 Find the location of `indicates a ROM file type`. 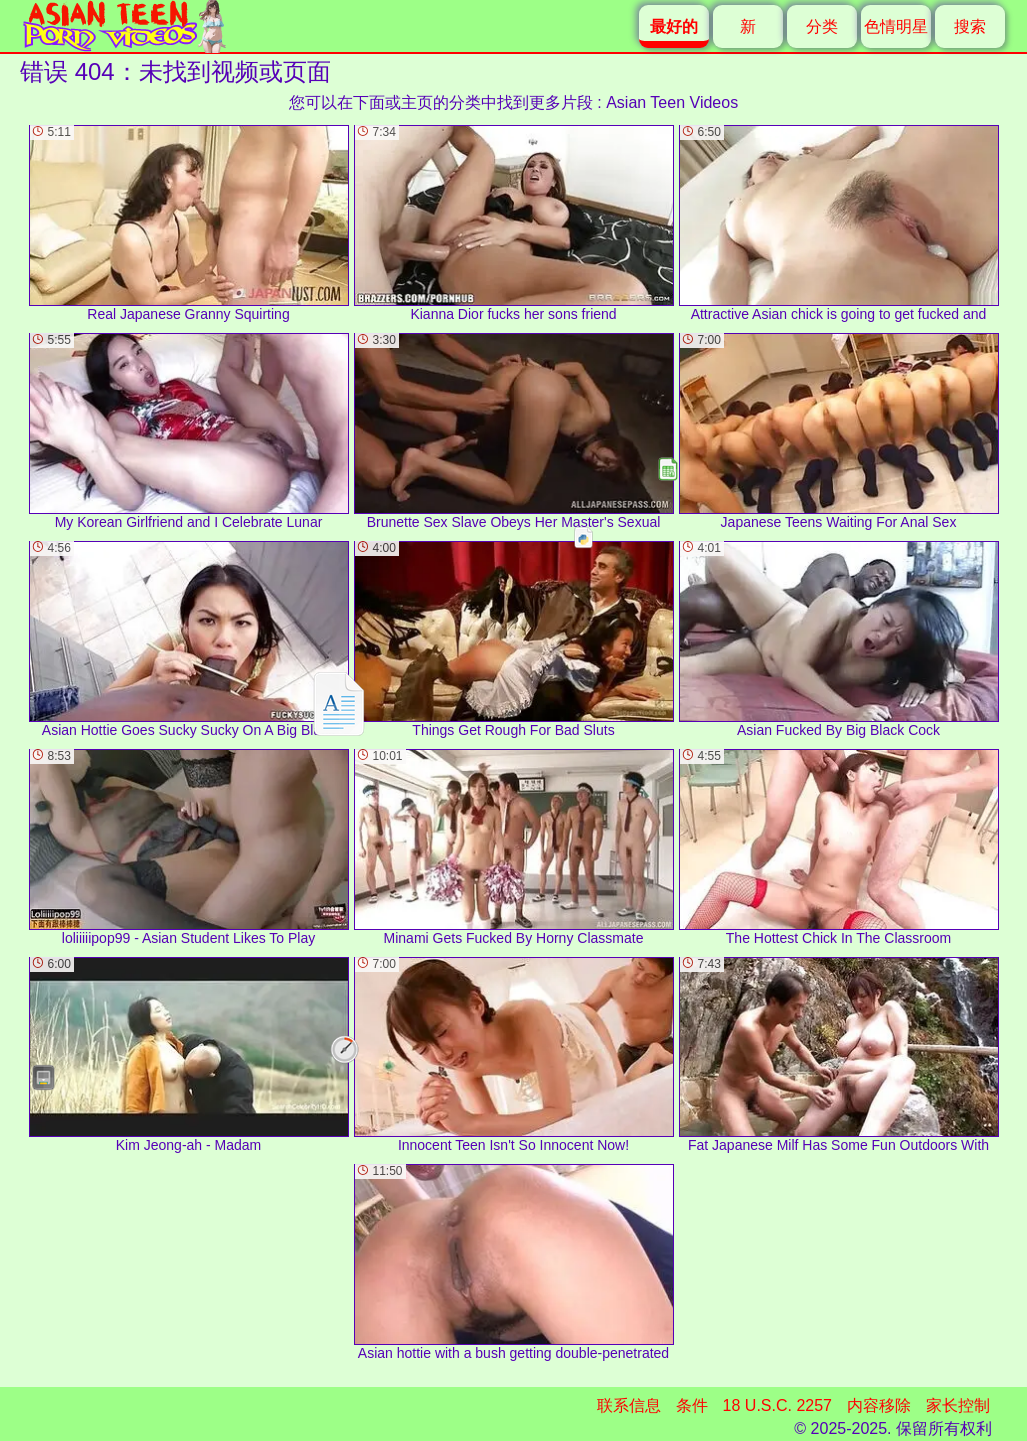

indicates a ROM file type is located at coordinates (43, 1077).